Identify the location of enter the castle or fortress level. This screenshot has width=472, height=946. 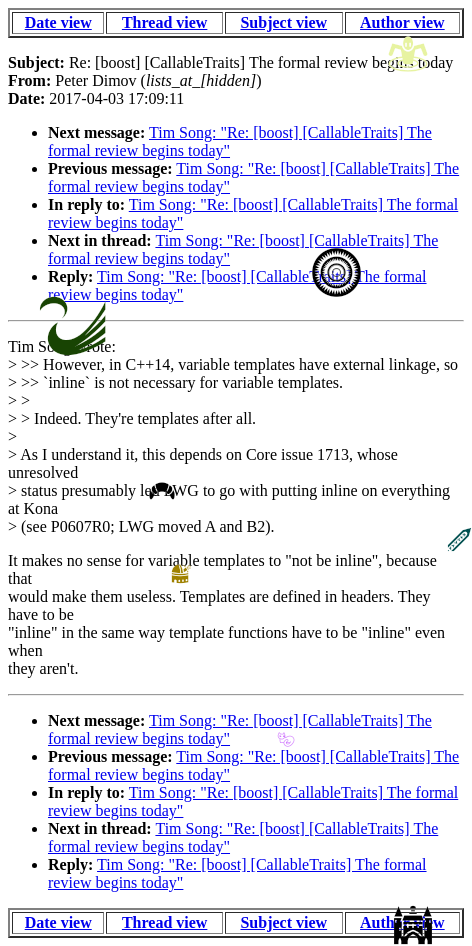
(413, 925).